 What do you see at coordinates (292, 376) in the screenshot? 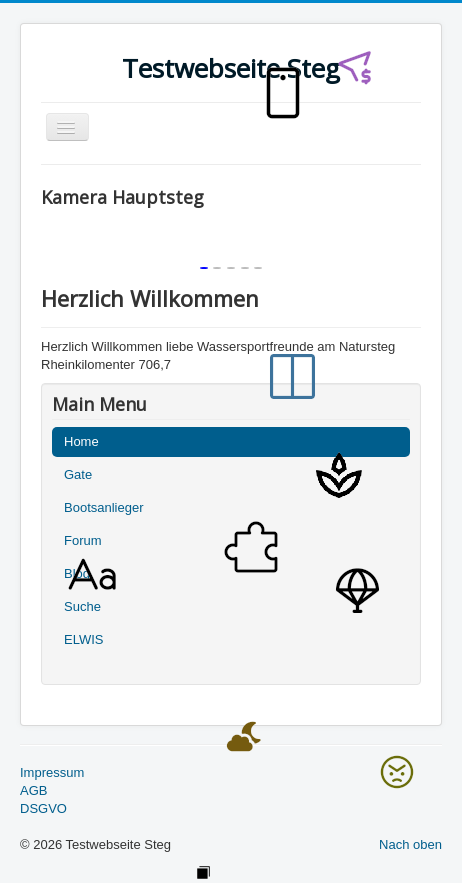
I see `split view horizontally into two panels` at bounding box center [292, 376].